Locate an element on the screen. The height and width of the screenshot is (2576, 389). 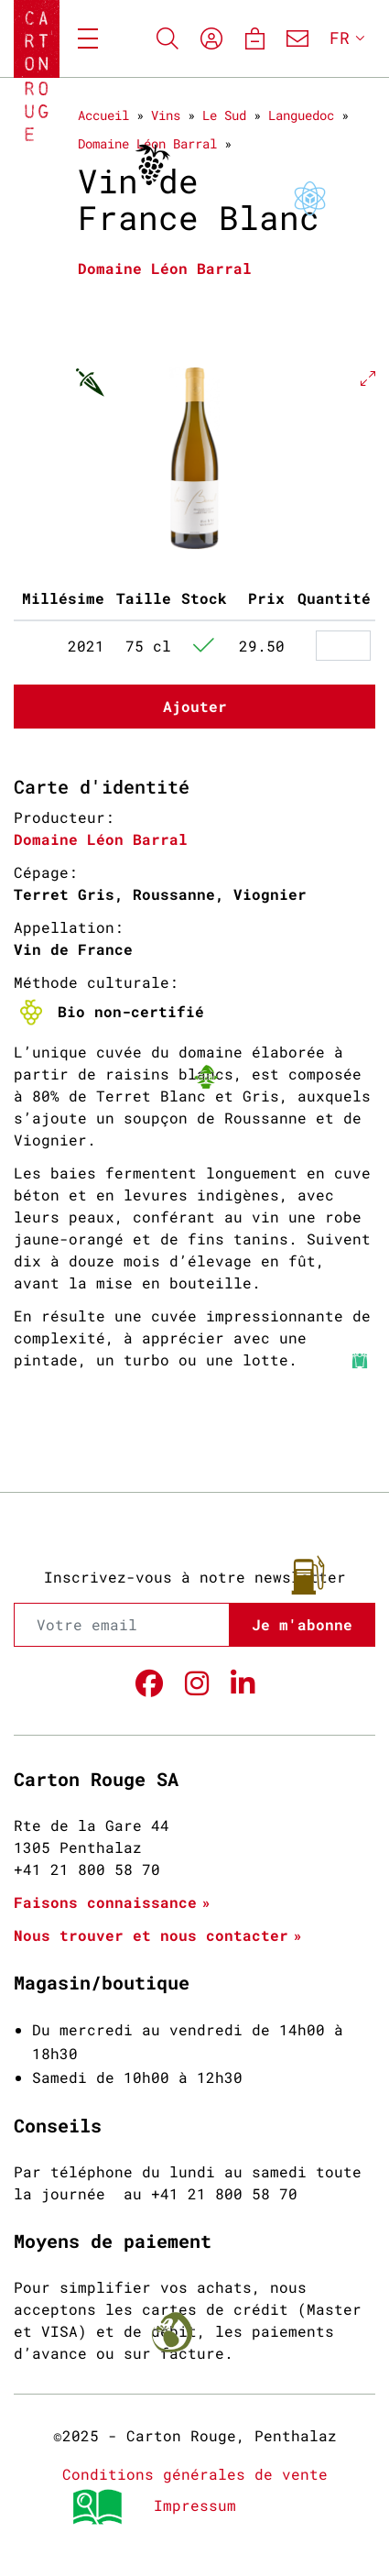
equip a dagger or short blade weapon is located at coordinates (90, 382).